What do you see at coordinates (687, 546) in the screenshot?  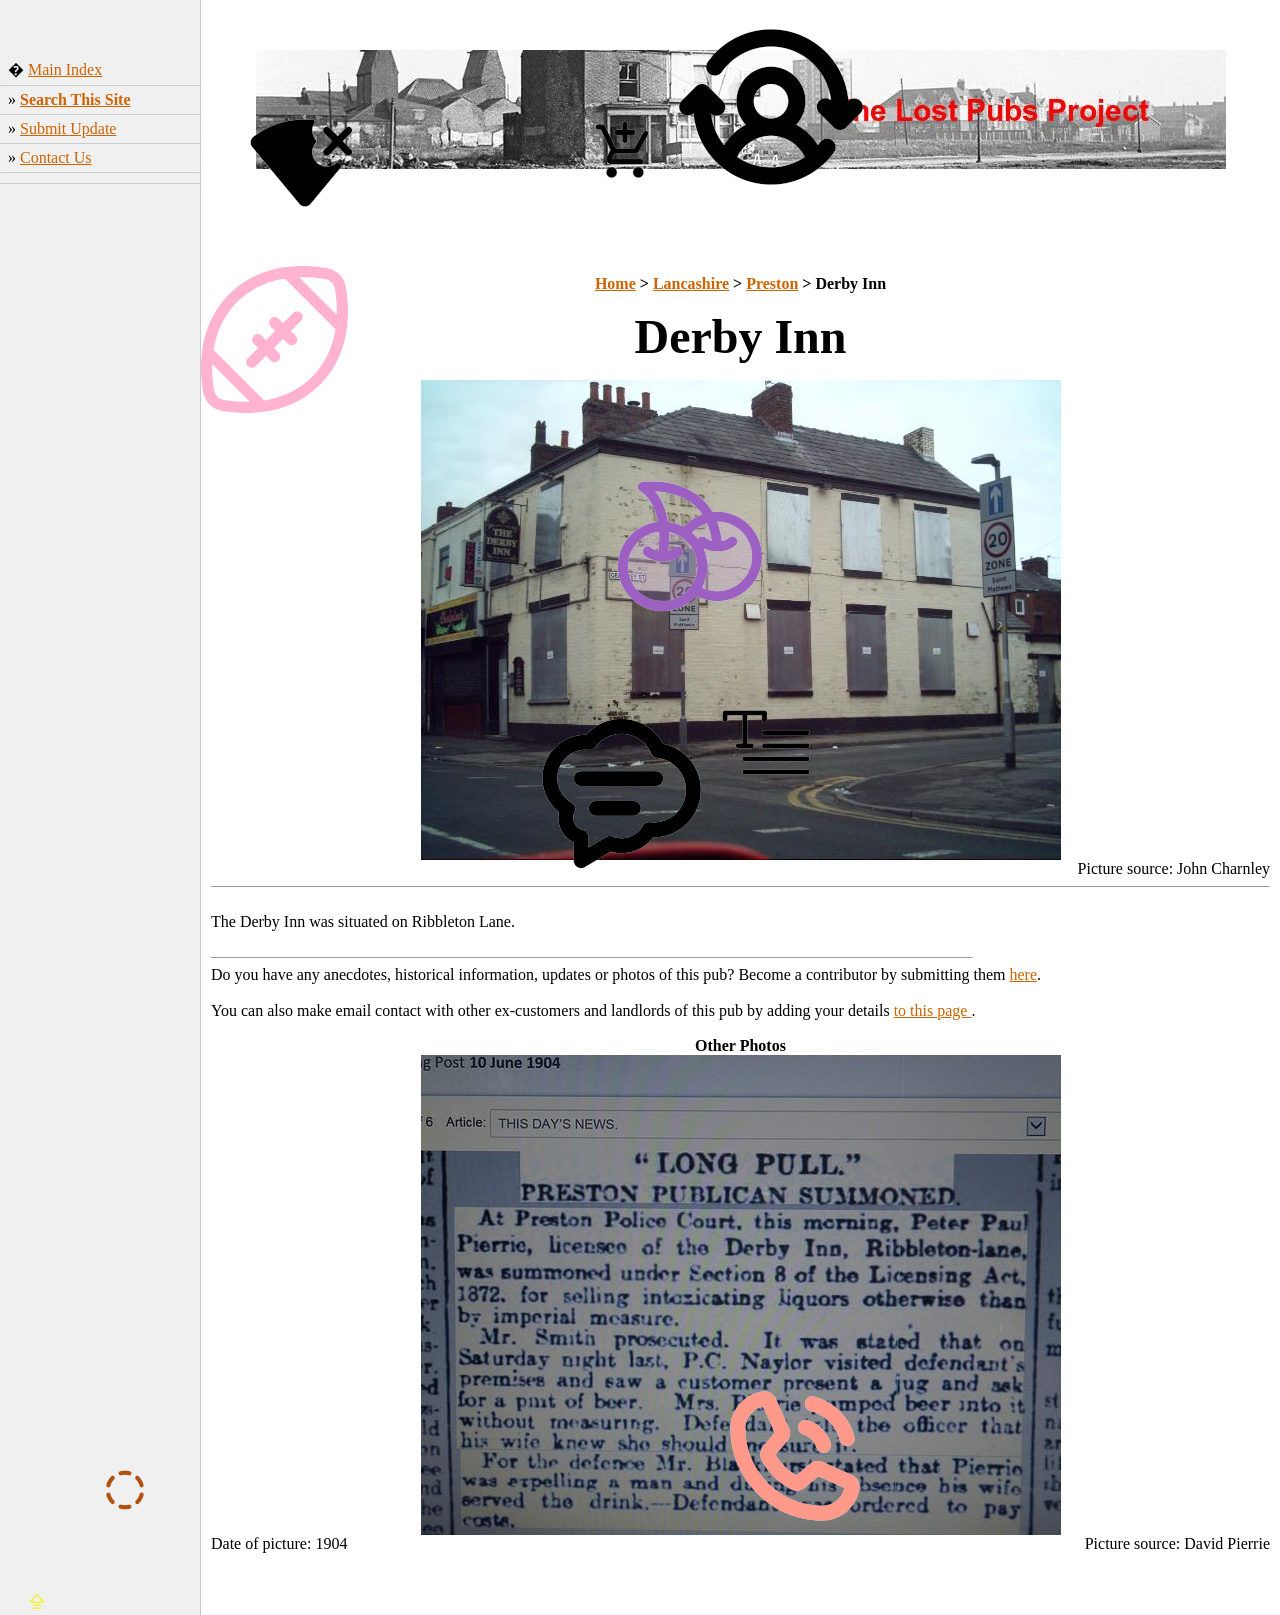 I see `browse fruits or produce category` at bounding box center [687, 546].